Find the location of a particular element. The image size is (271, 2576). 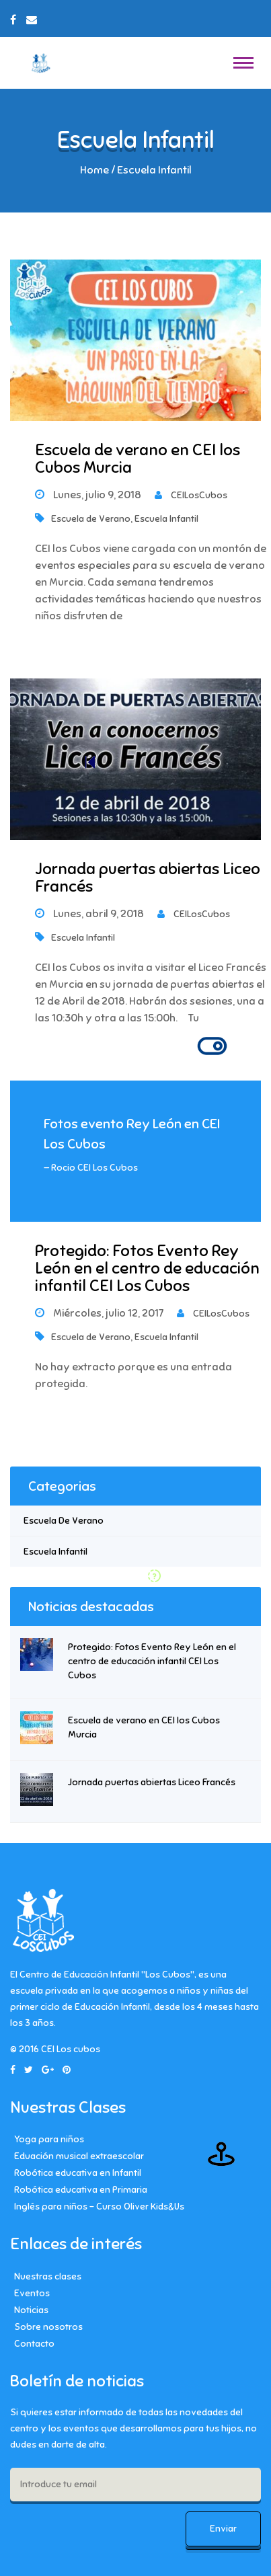

mark a location on the map is located at coordinates (221, 2154).